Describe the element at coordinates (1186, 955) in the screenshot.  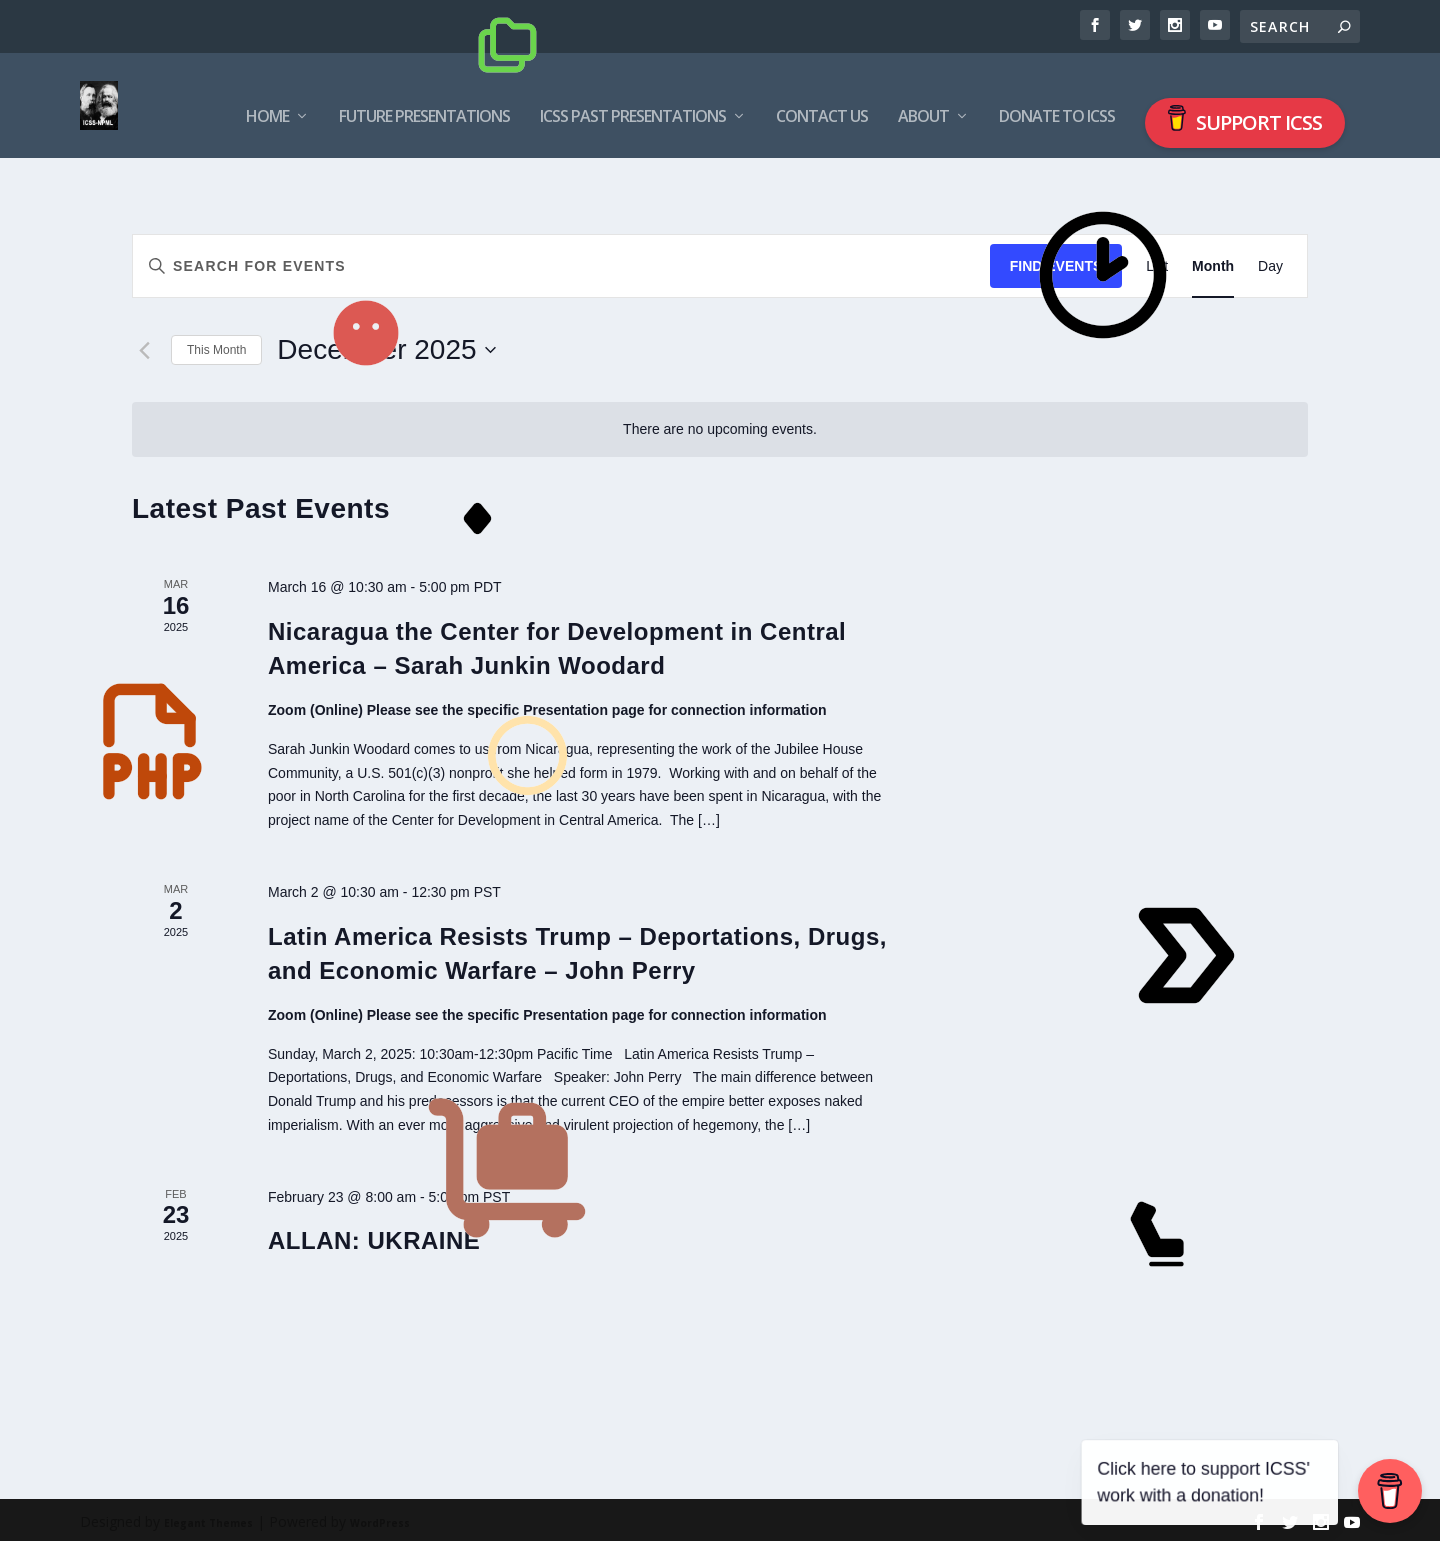
I see `navigate to the next item or step` at that location.